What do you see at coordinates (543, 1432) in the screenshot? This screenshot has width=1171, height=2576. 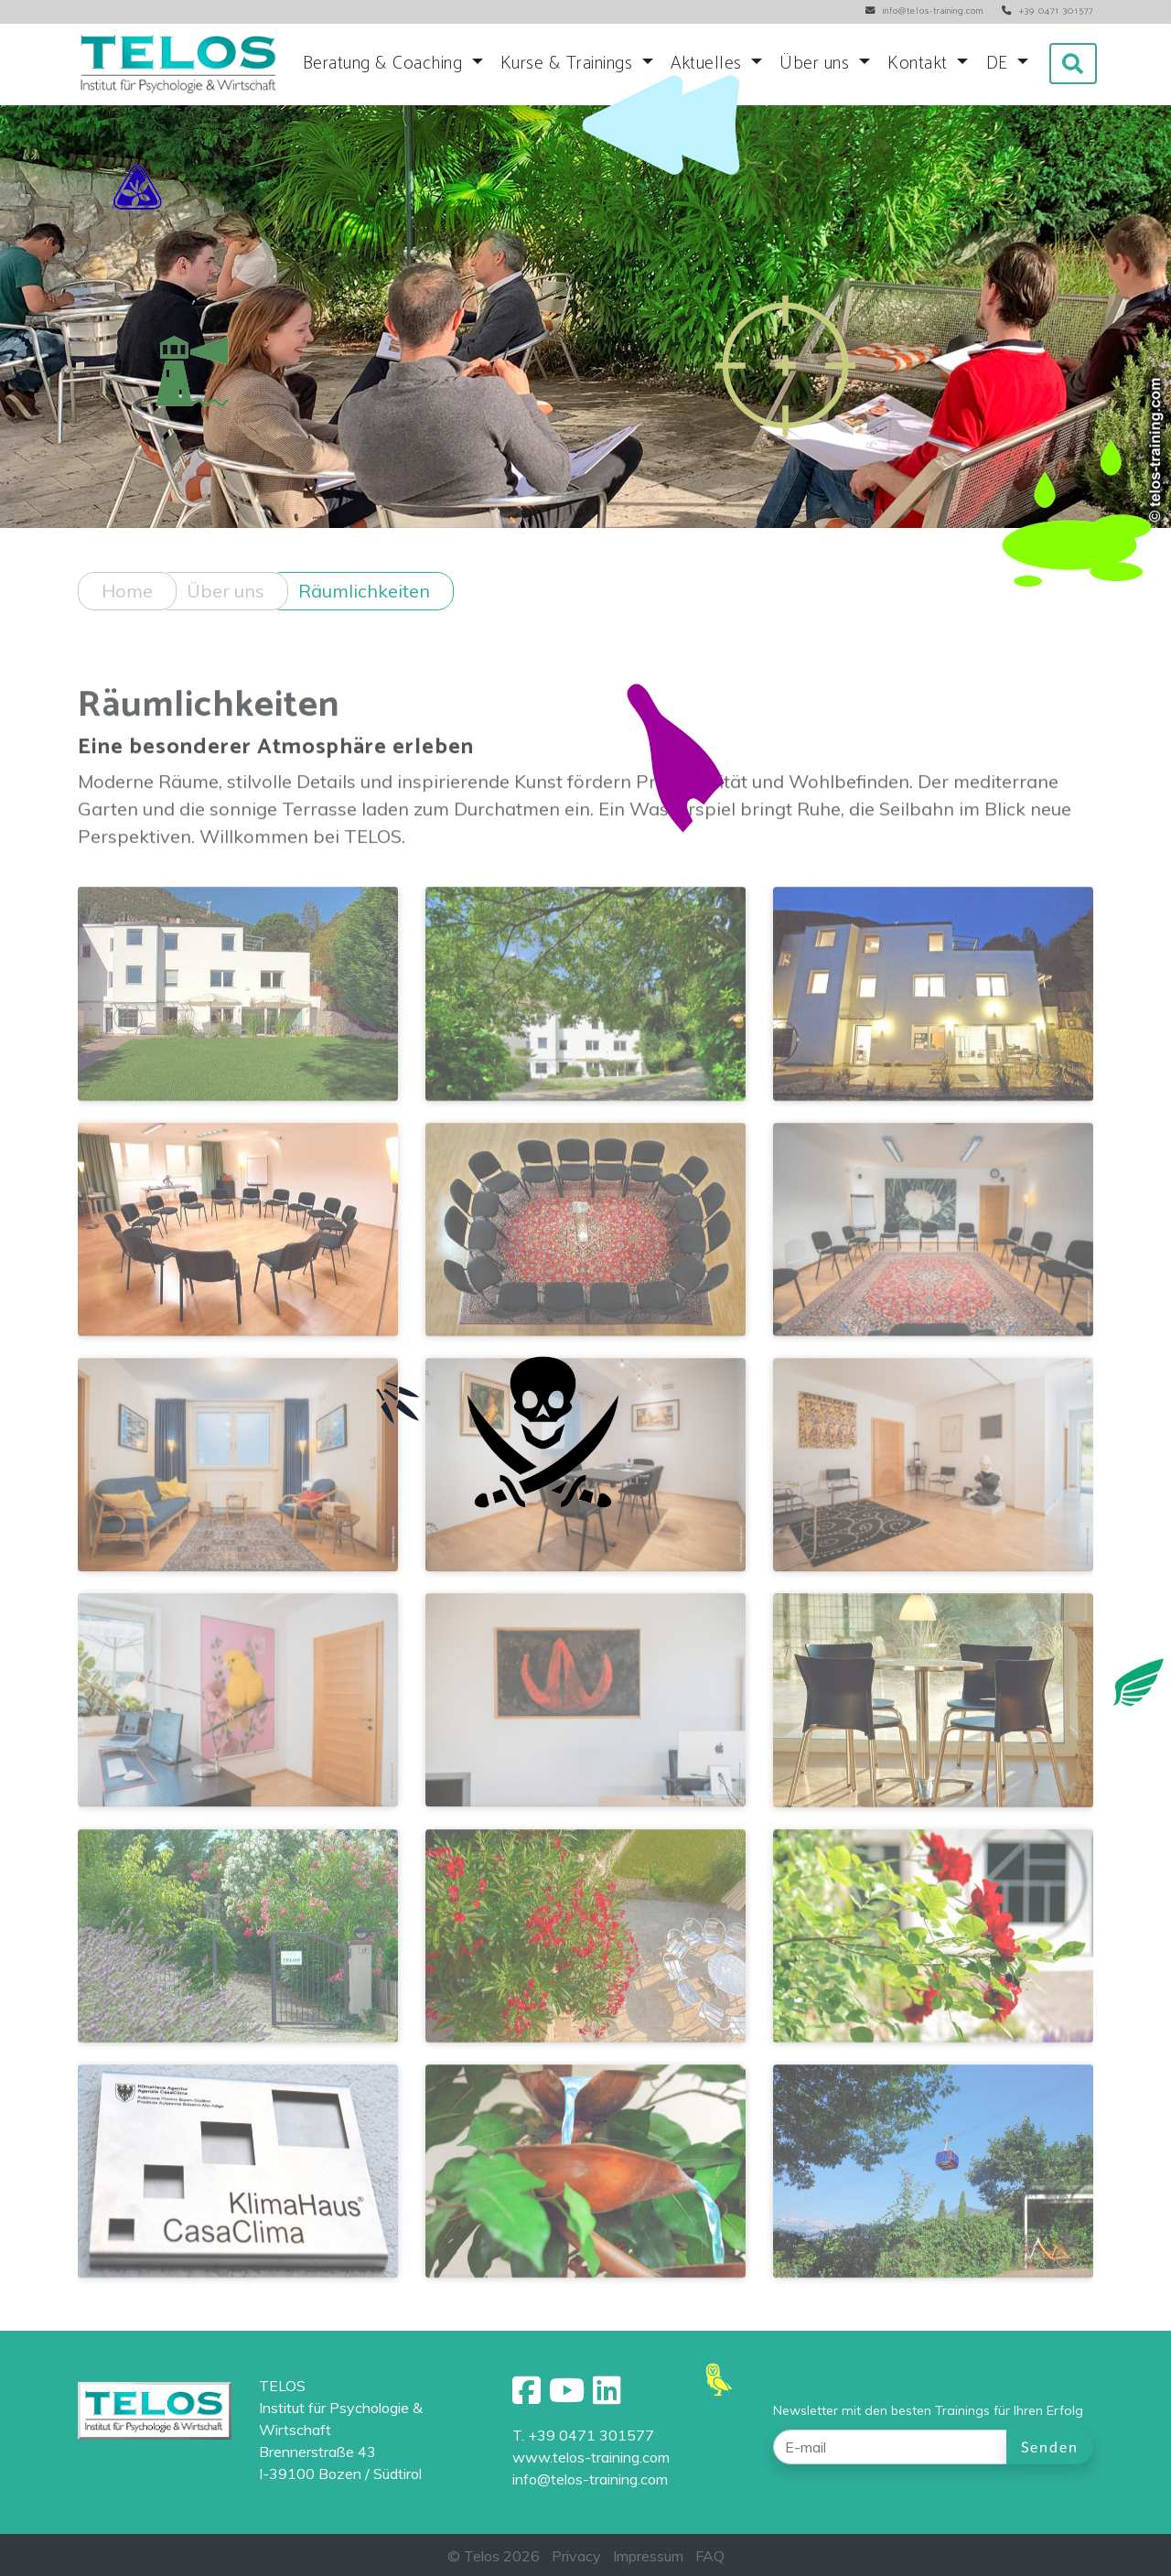 I see `indicates pirate or seafaring game mode` at bounding box center [543, 1432].